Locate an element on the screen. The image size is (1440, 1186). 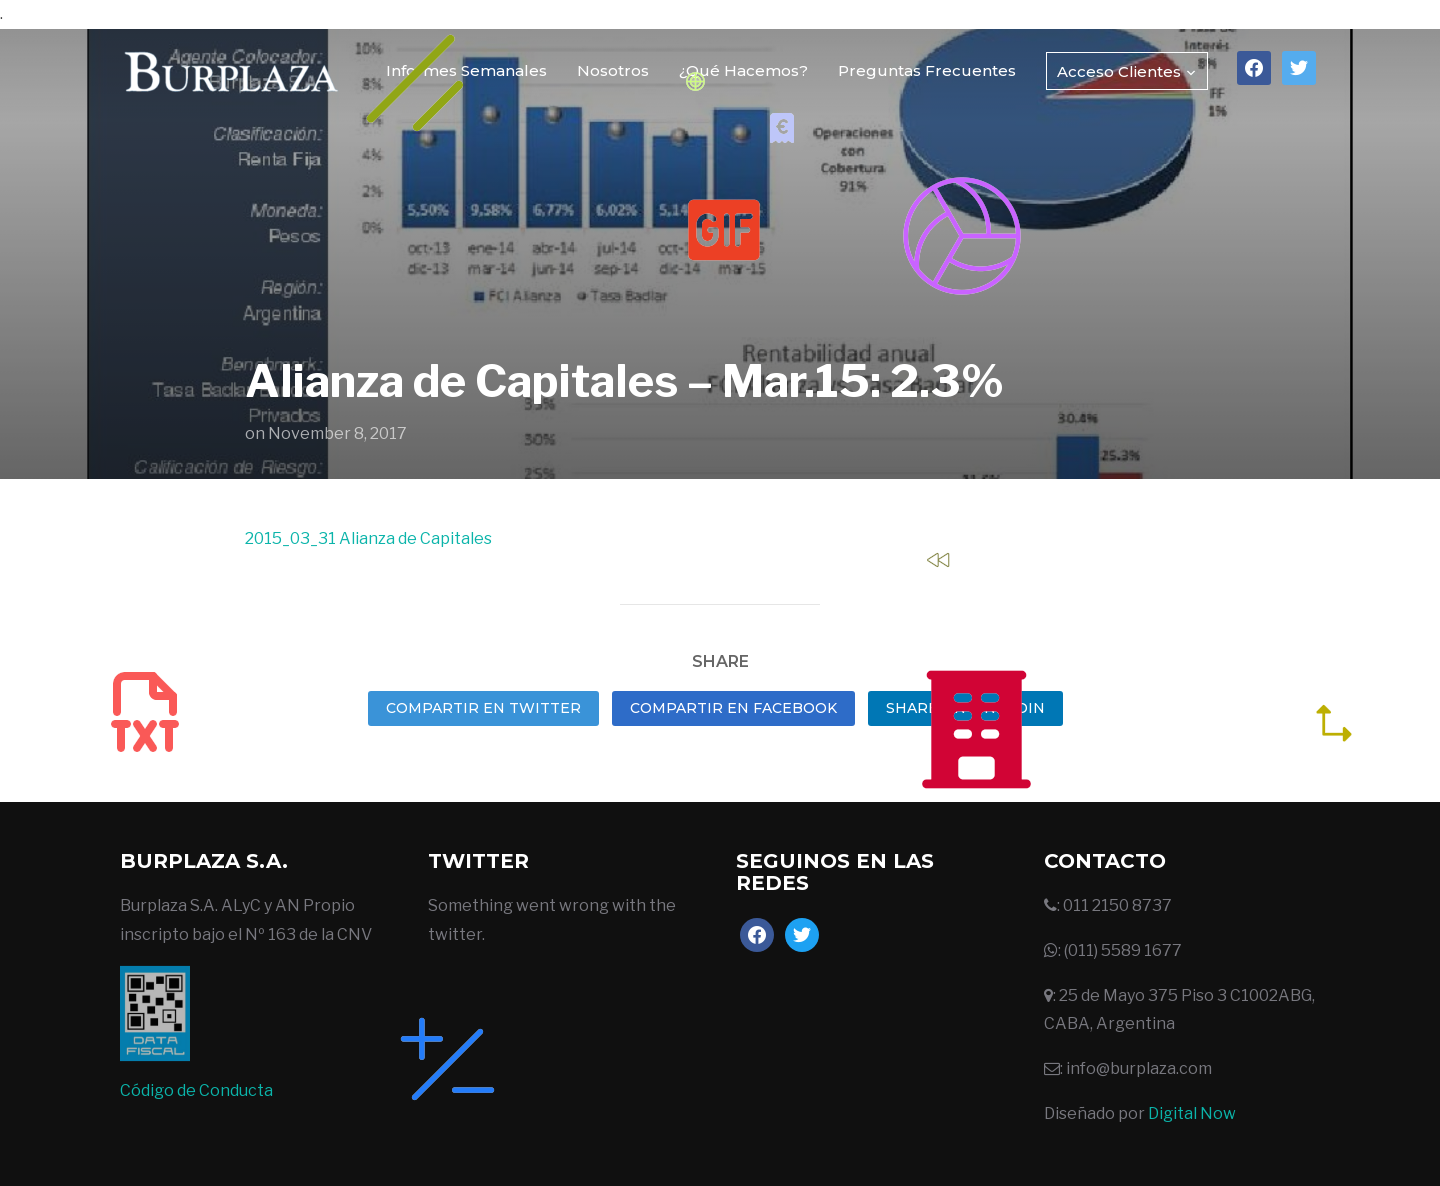
indicates a vector path or directional flow is located at coordinates (1332, 722).